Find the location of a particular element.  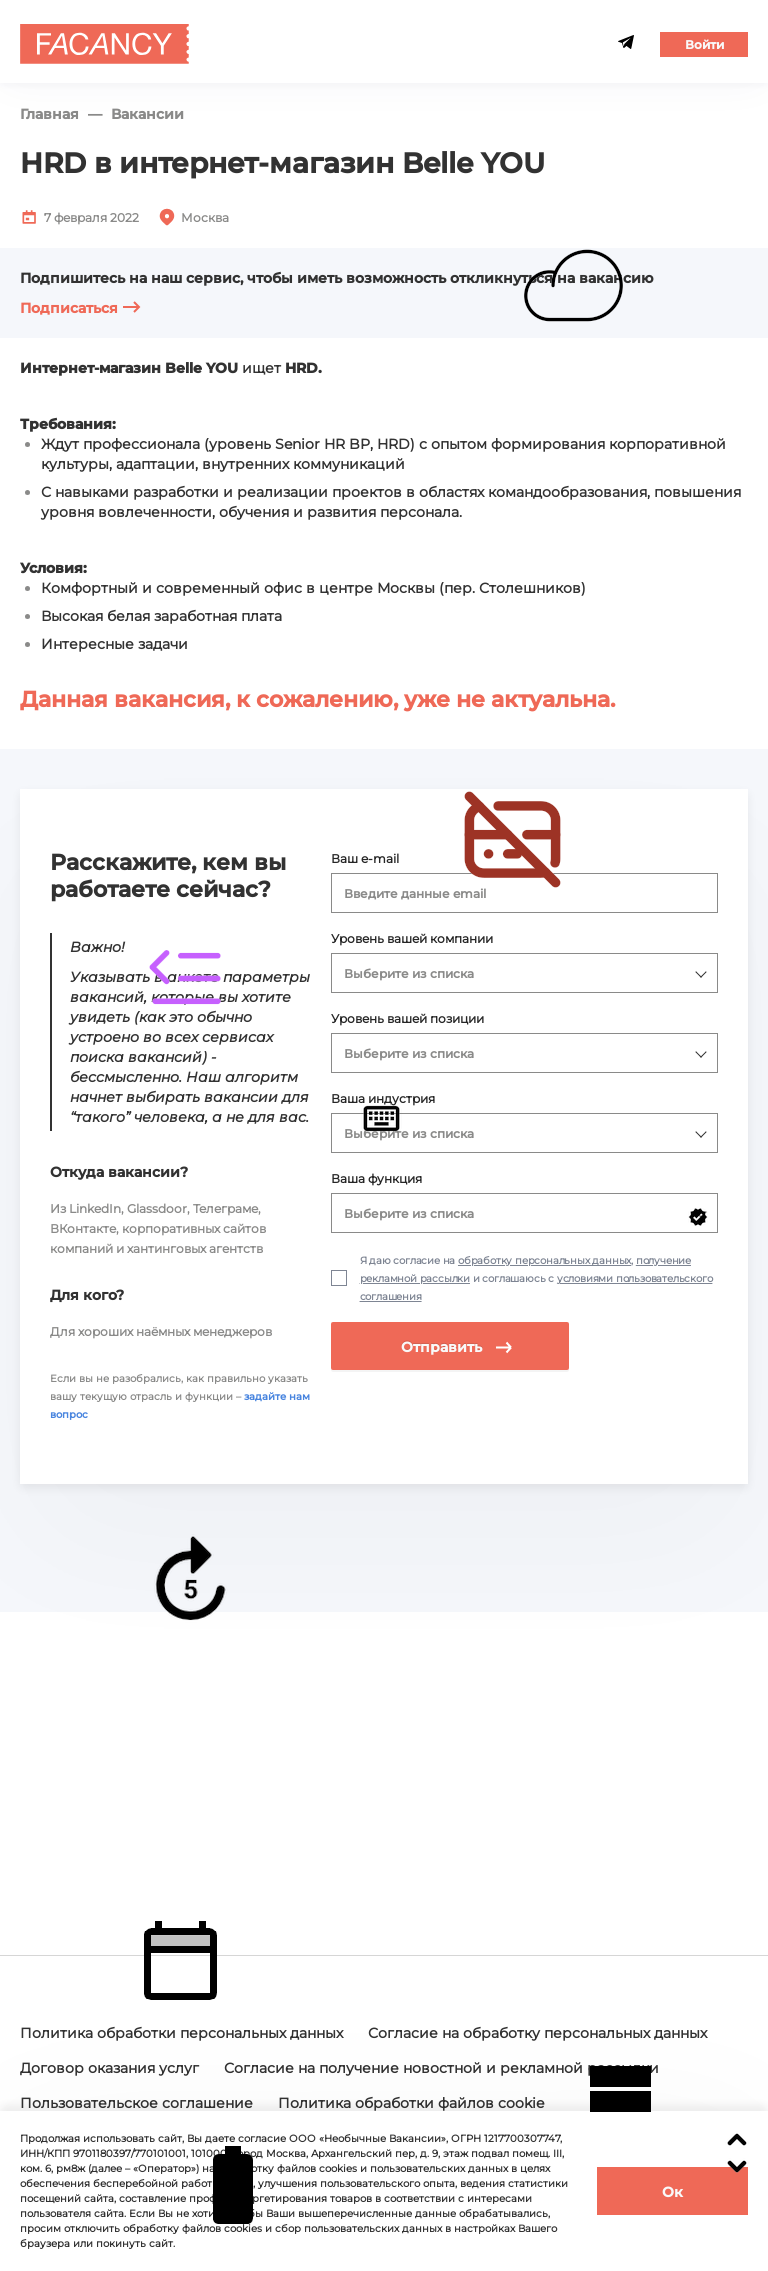

view today's date is located at coordinates (180, 1960).